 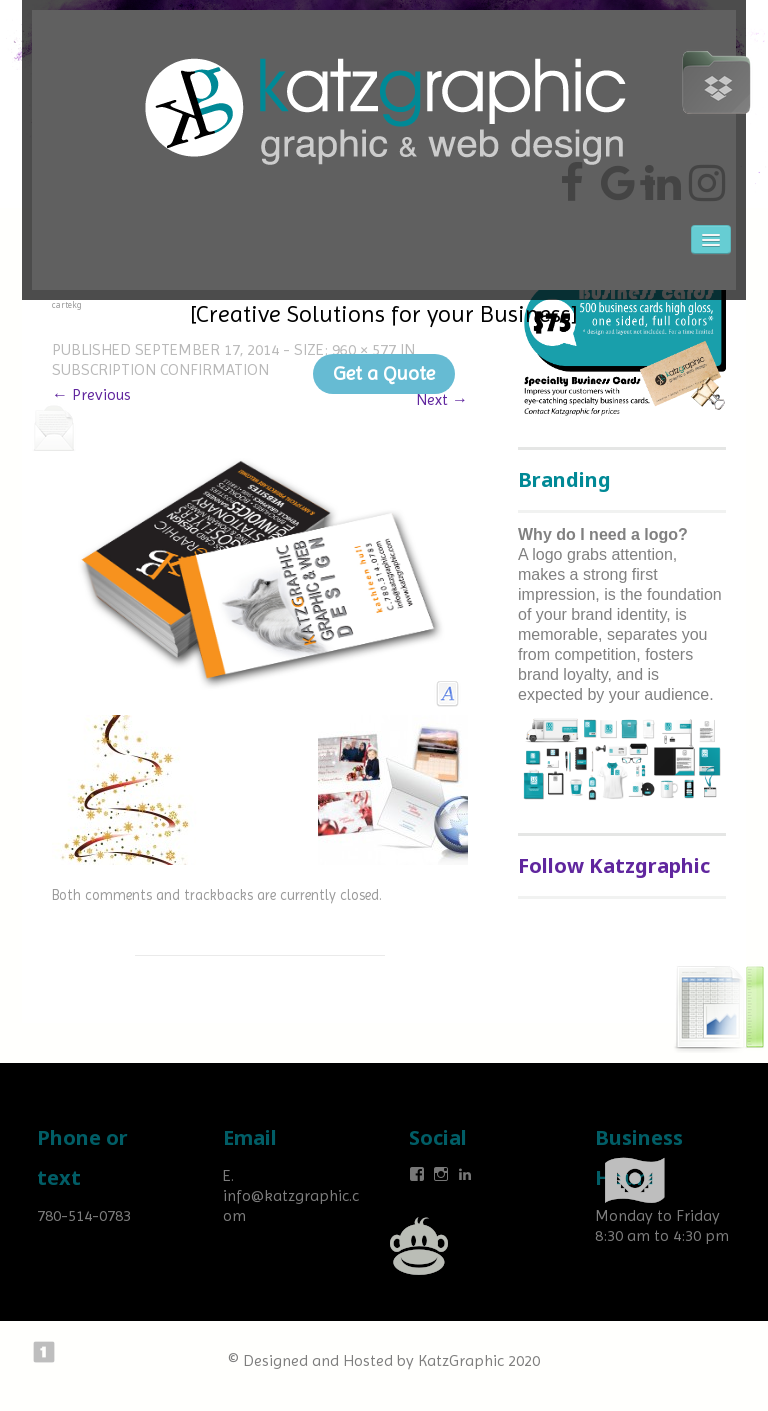 I want to click on configure language and region settings, so click(x=636, y=1180).